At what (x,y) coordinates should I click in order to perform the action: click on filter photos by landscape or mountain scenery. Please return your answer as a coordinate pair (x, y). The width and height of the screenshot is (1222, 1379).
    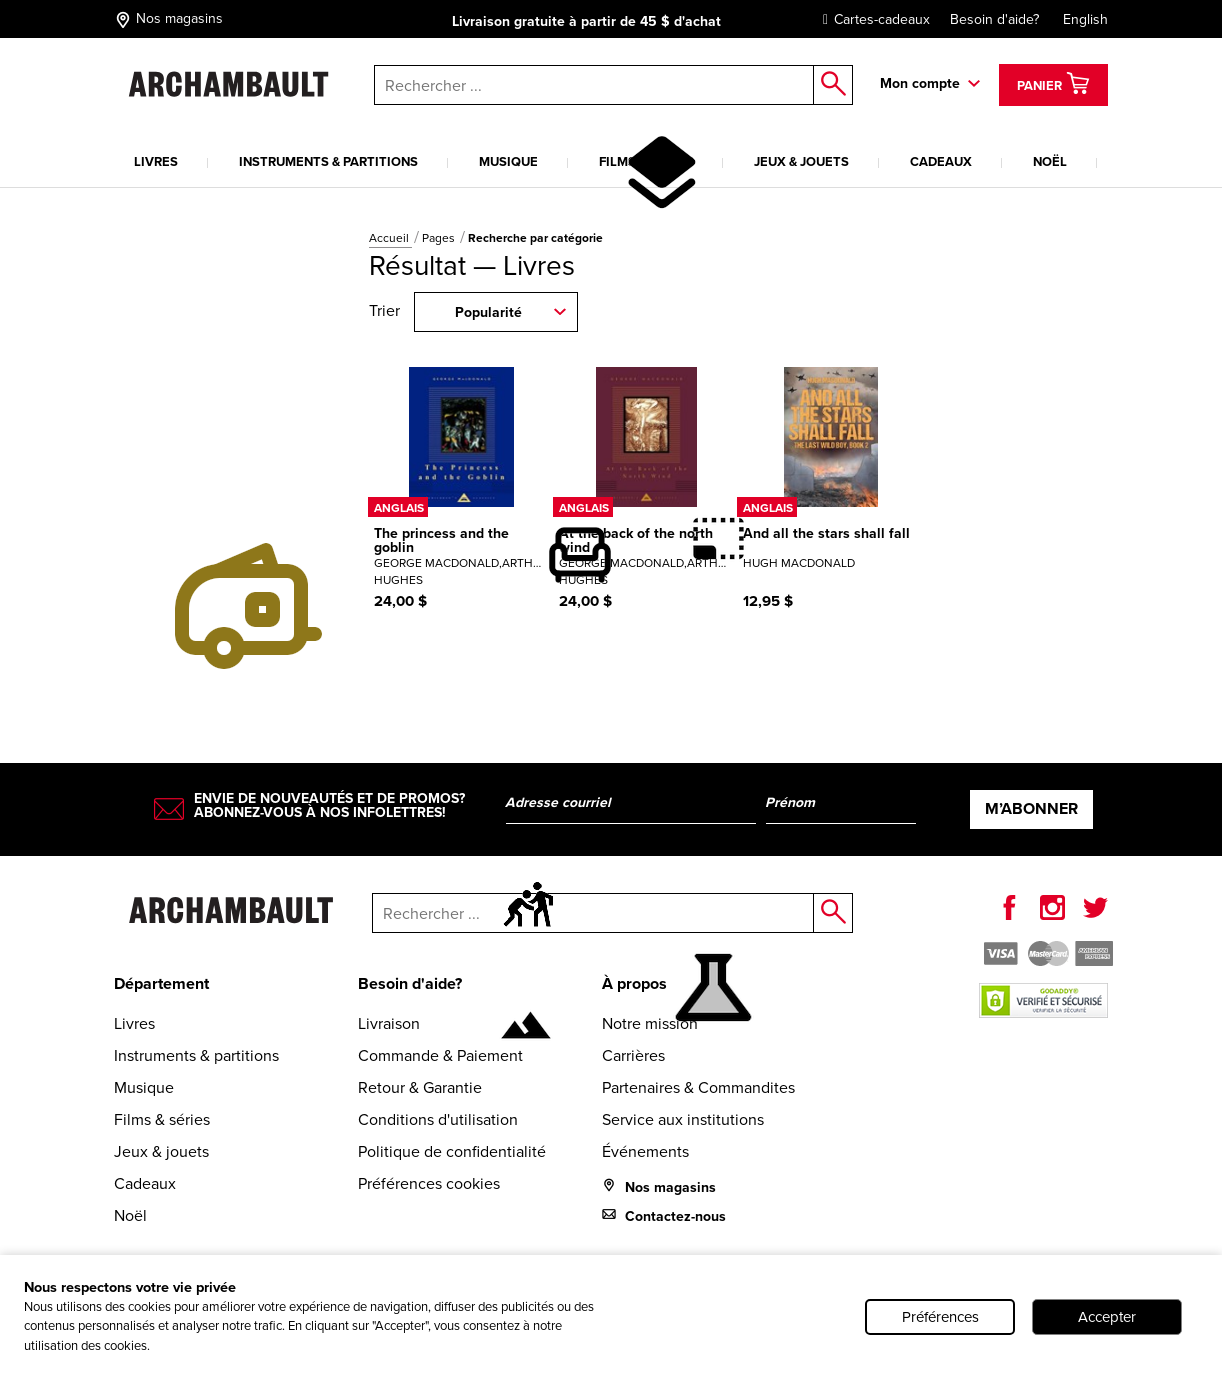
    Looking at the image, I should click on (526, 1025).